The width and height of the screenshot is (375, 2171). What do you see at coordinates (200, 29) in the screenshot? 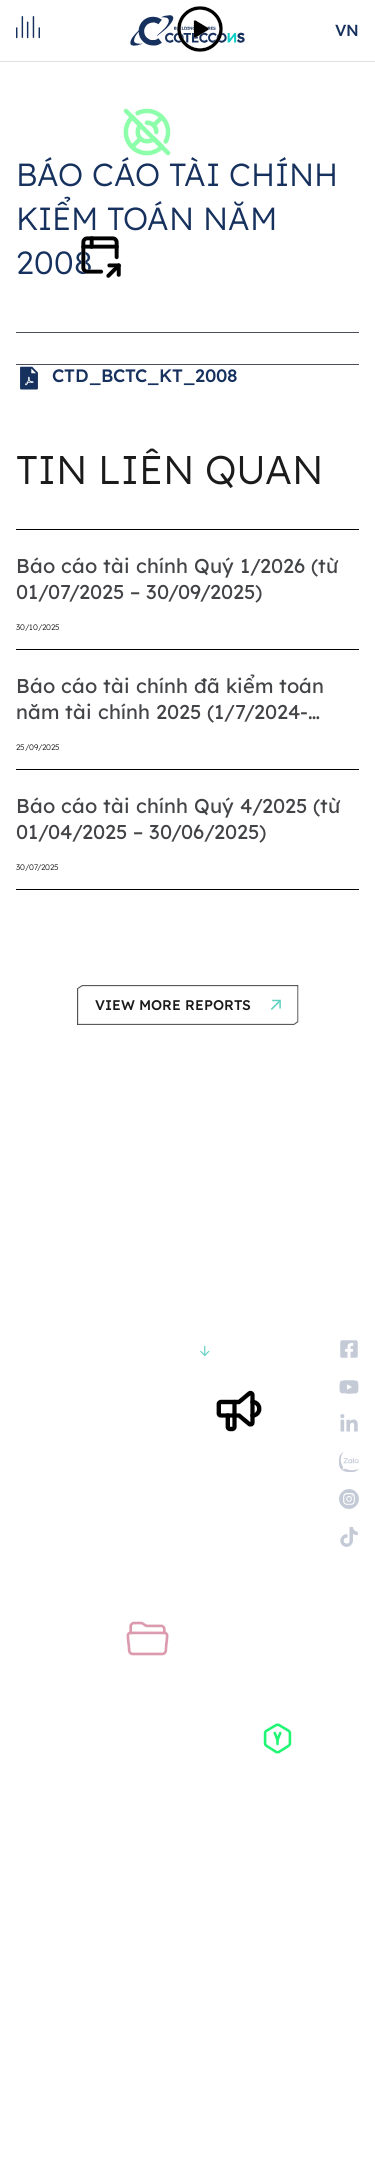
I see `play media or video content` at bounding box center [200, 29].